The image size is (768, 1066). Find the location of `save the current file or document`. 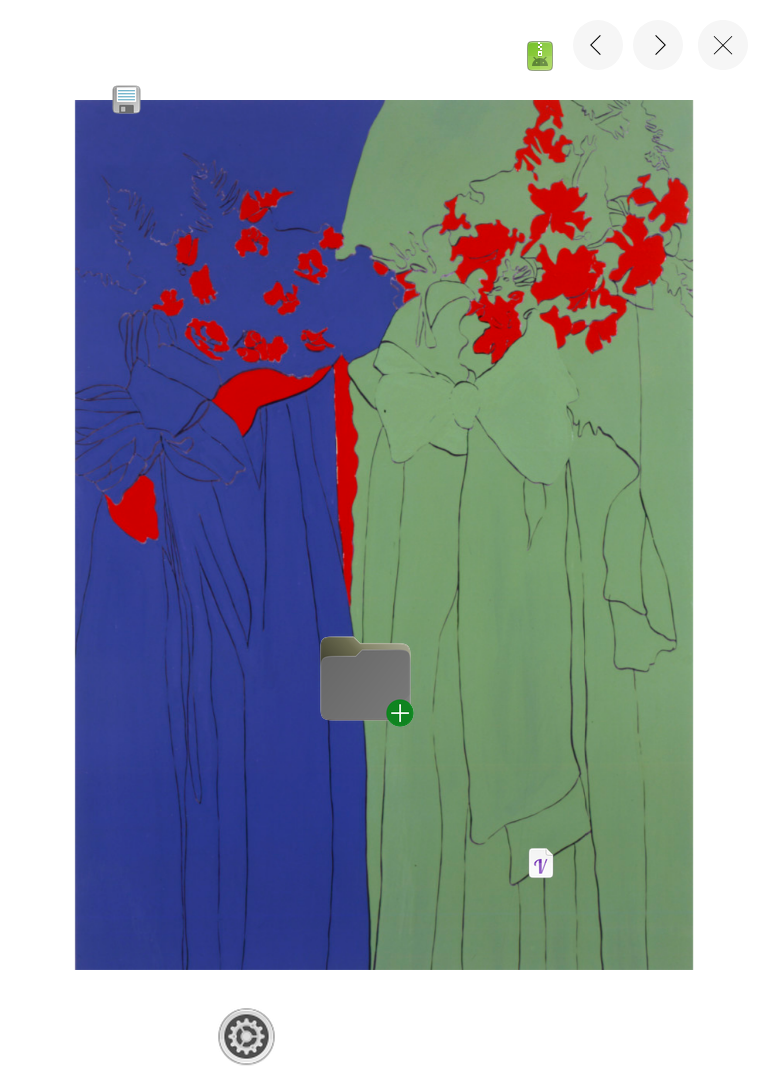

save the current file or document is located at coordinates (126, 99).